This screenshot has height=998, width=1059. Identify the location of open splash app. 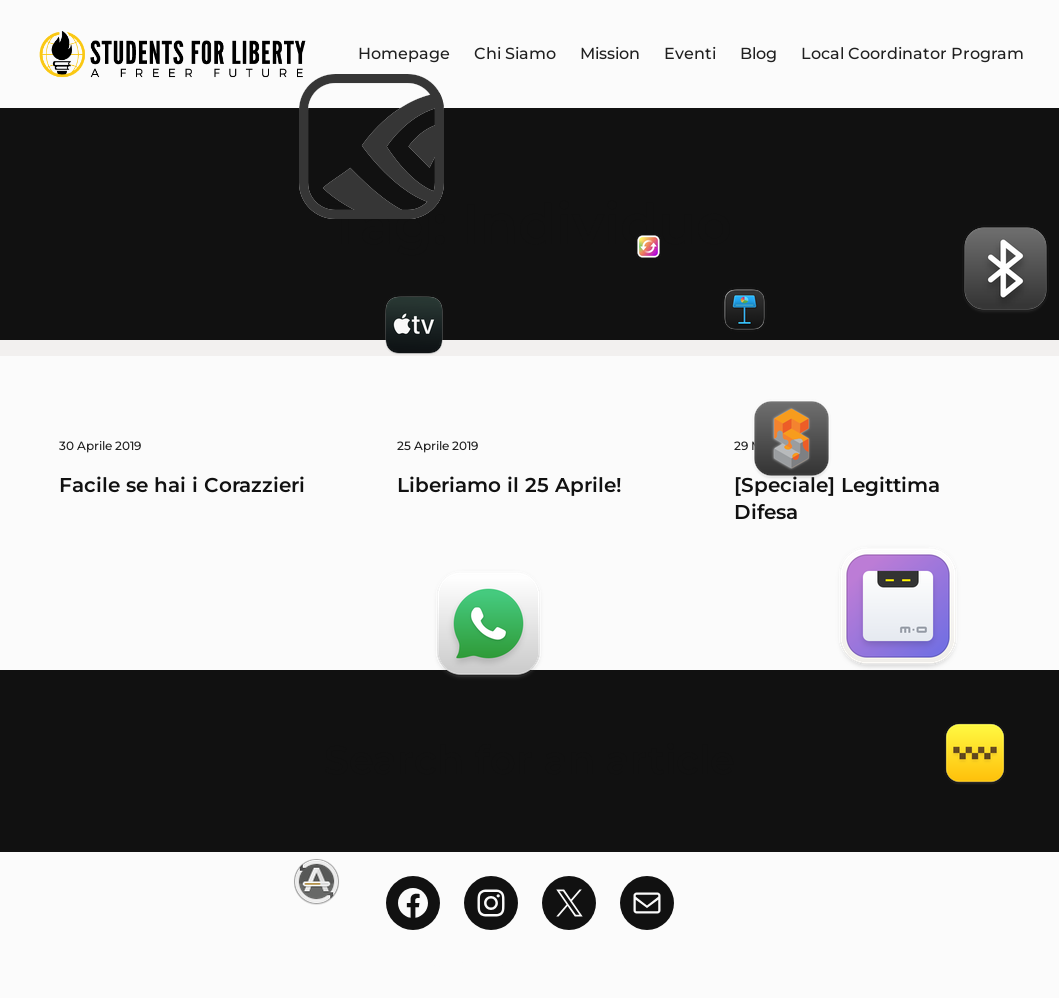
(791, 438).